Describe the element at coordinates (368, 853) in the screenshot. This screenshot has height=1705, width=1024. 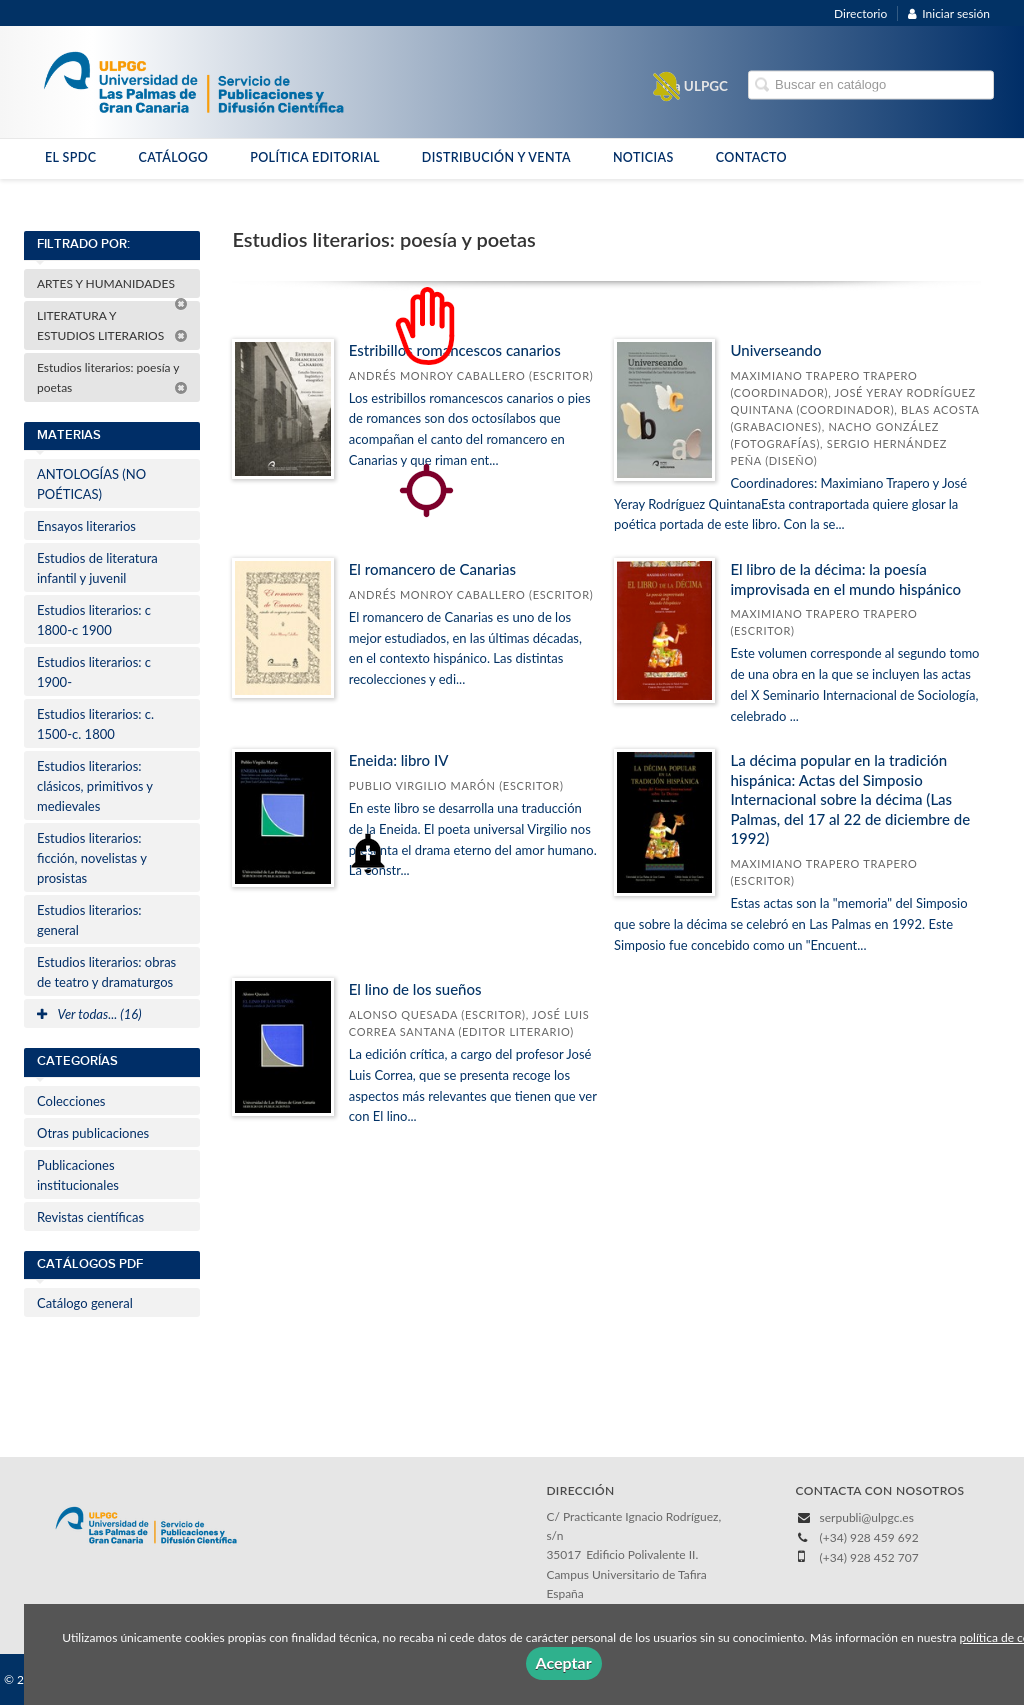
I see `add a new alert or notification` at that location.